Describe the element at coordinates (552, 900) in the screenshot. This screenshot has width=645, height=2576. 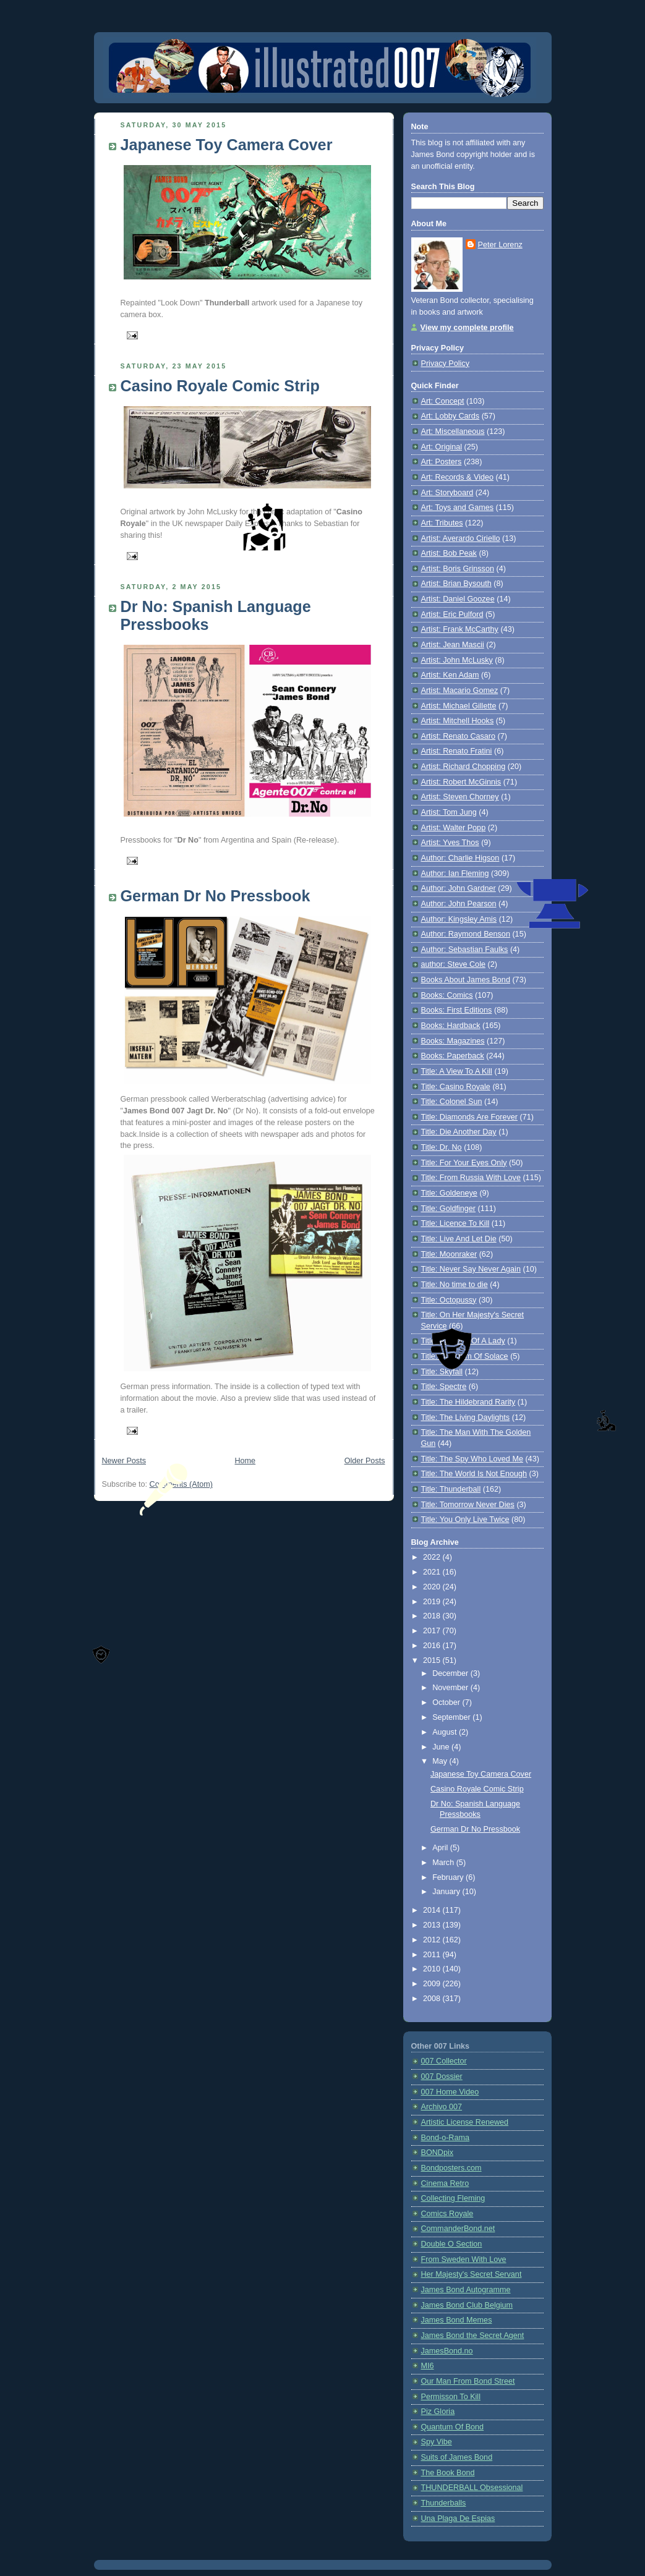
I see `access crafting or blacksmith features` at that location.